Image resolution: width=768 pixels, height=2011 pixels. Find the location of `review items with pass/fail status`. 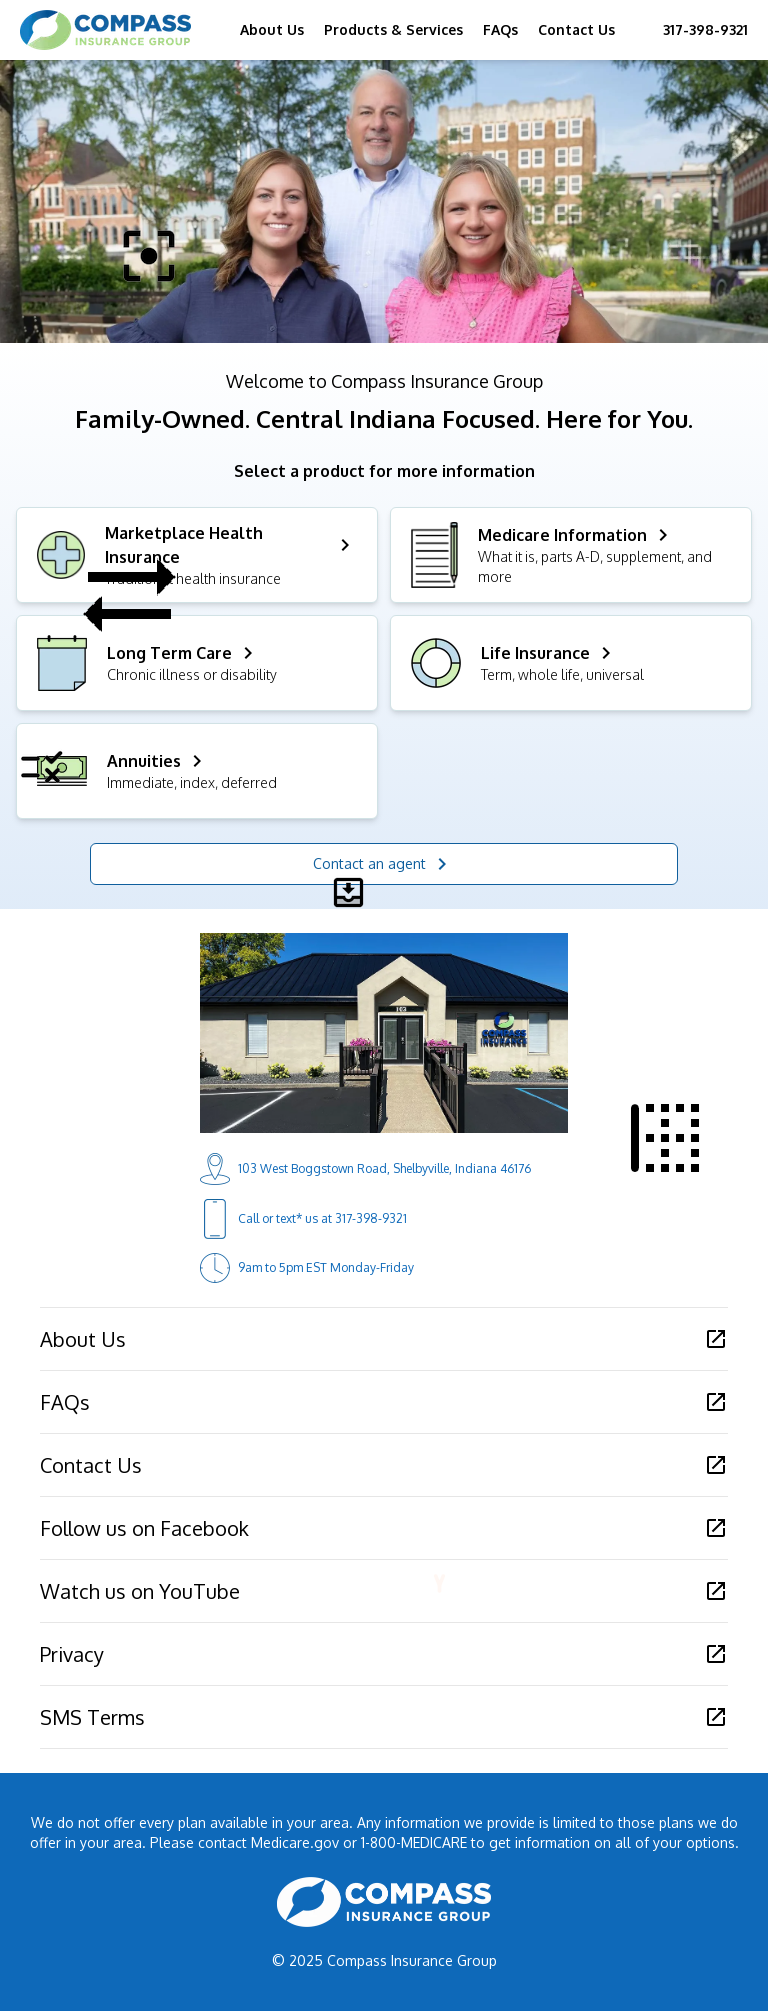

review items with pass/fail status is located at coordinates (42, 767).